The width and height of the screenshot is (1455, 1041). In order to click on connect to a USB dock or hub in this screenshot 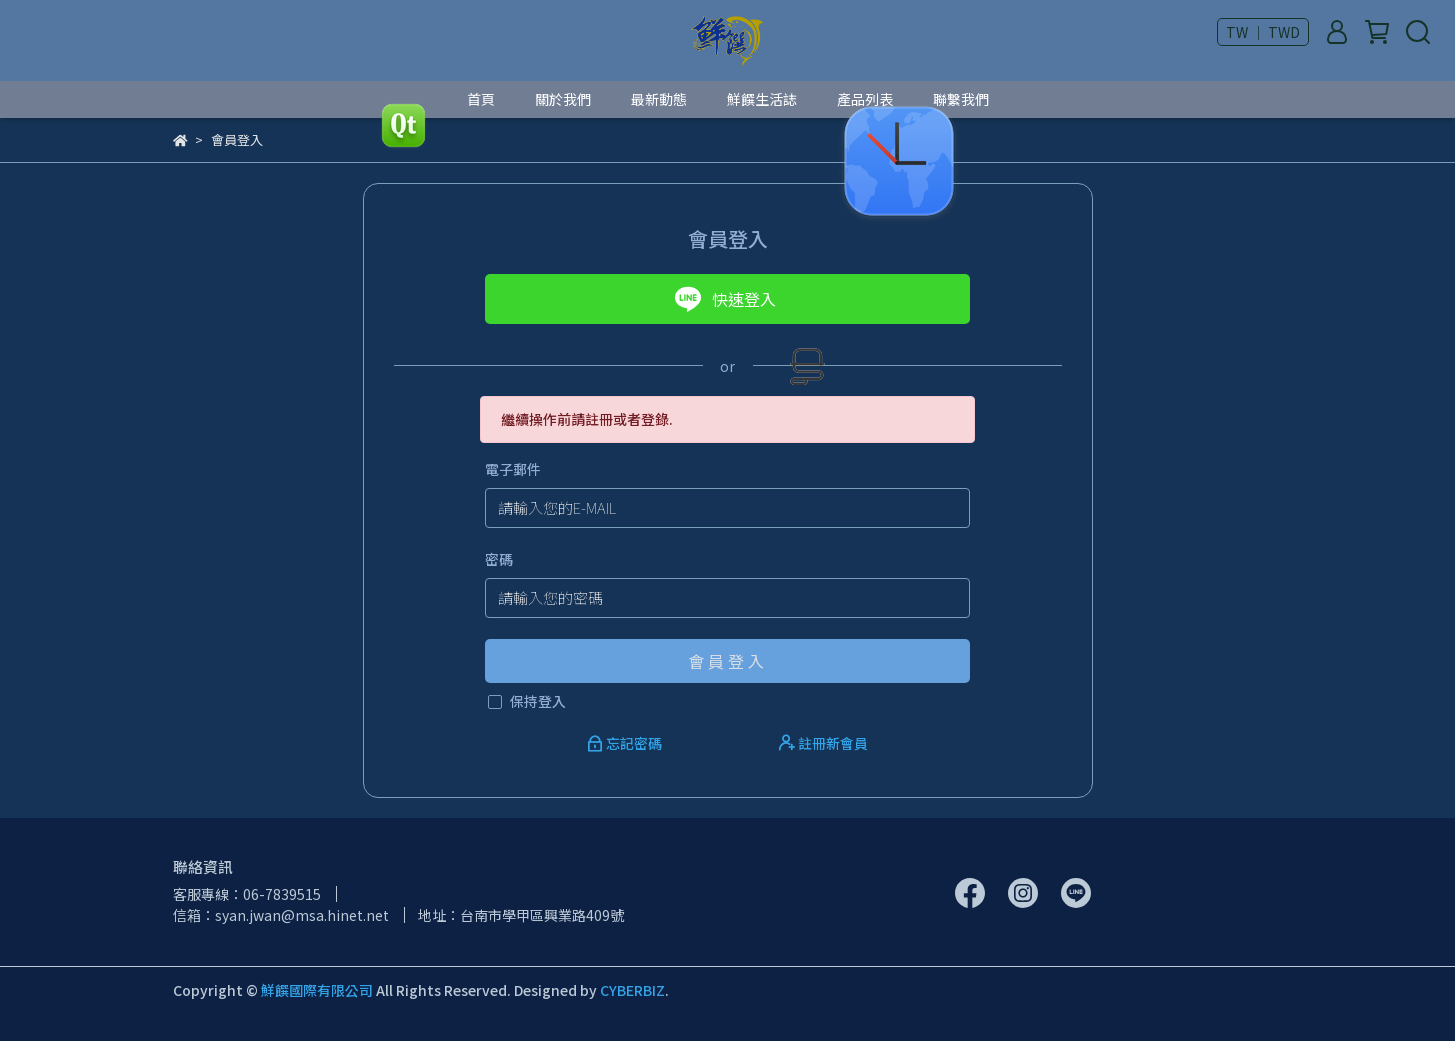, I will do `click(807, 365)`.